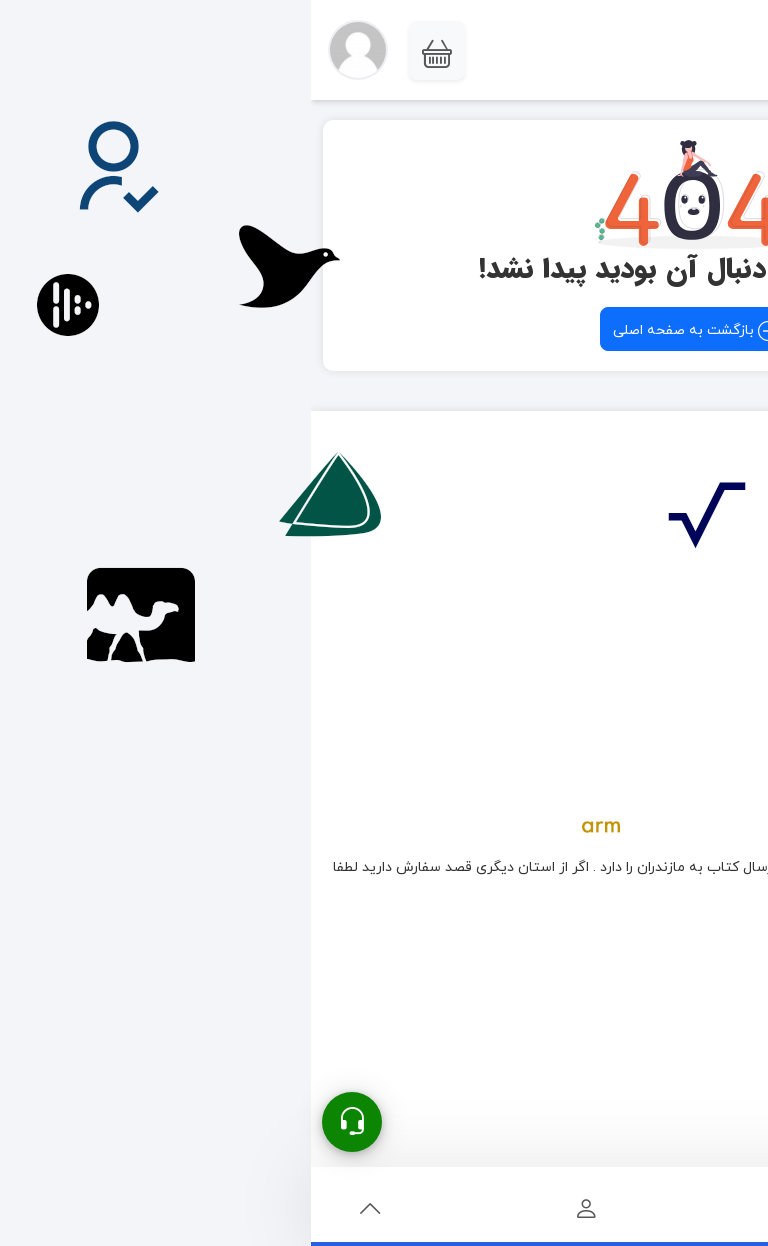  What do you see at coordinates (68, 305) in the screenshot?
I see `open audioboom podcast platform` at bounding box center [68, 305].